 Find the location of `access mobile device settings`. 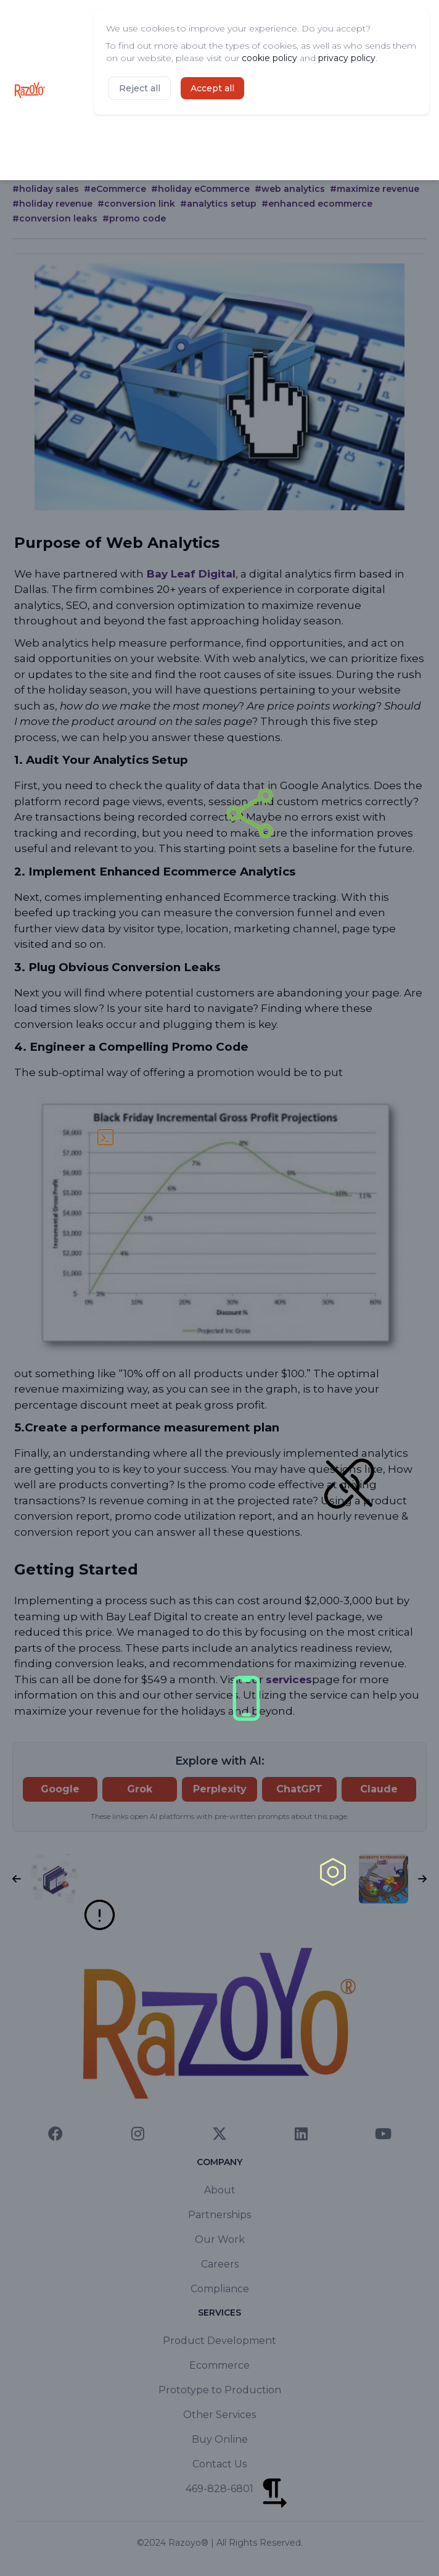

access mobile device settings is located at coordinates (246, 1698).